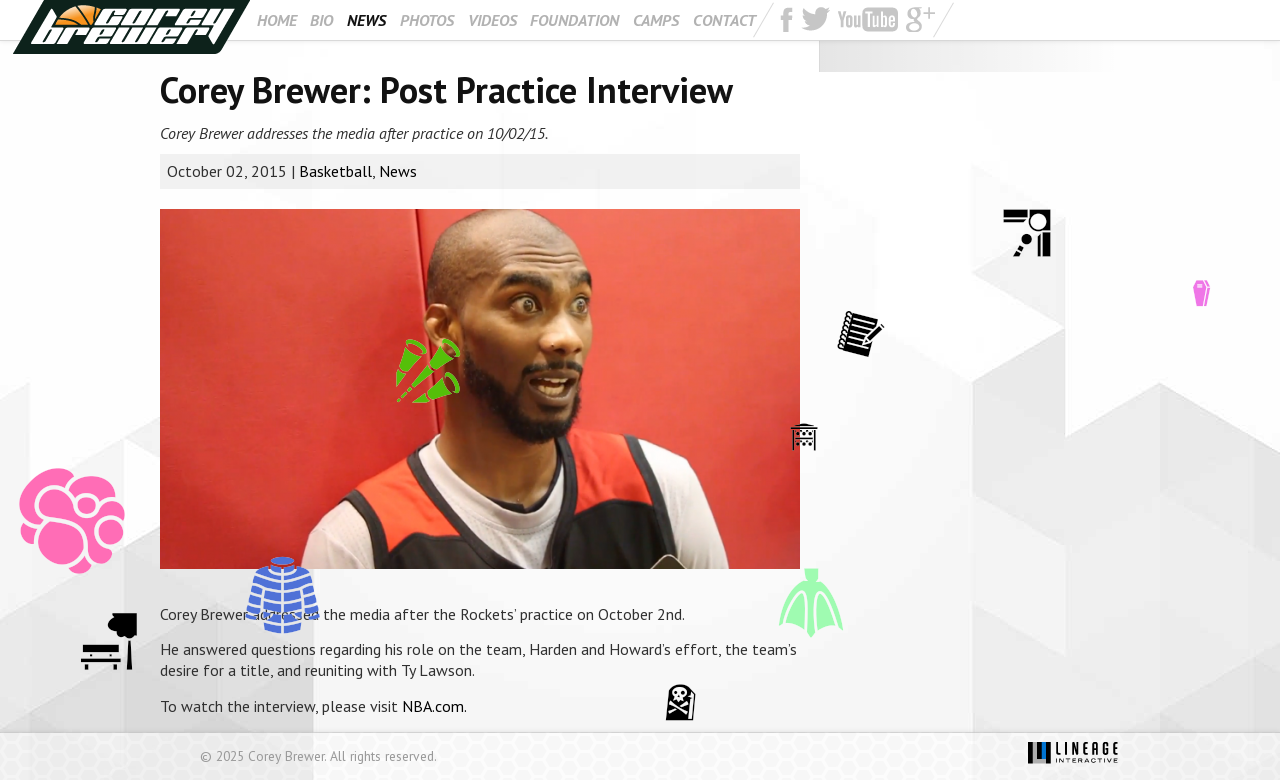 This screenshot has width=1280, height=780. What do you see at coordinates (282, 594) in the screenshot?
I see `select winter jacket or outerwear item` at bounding box center [282, 594].